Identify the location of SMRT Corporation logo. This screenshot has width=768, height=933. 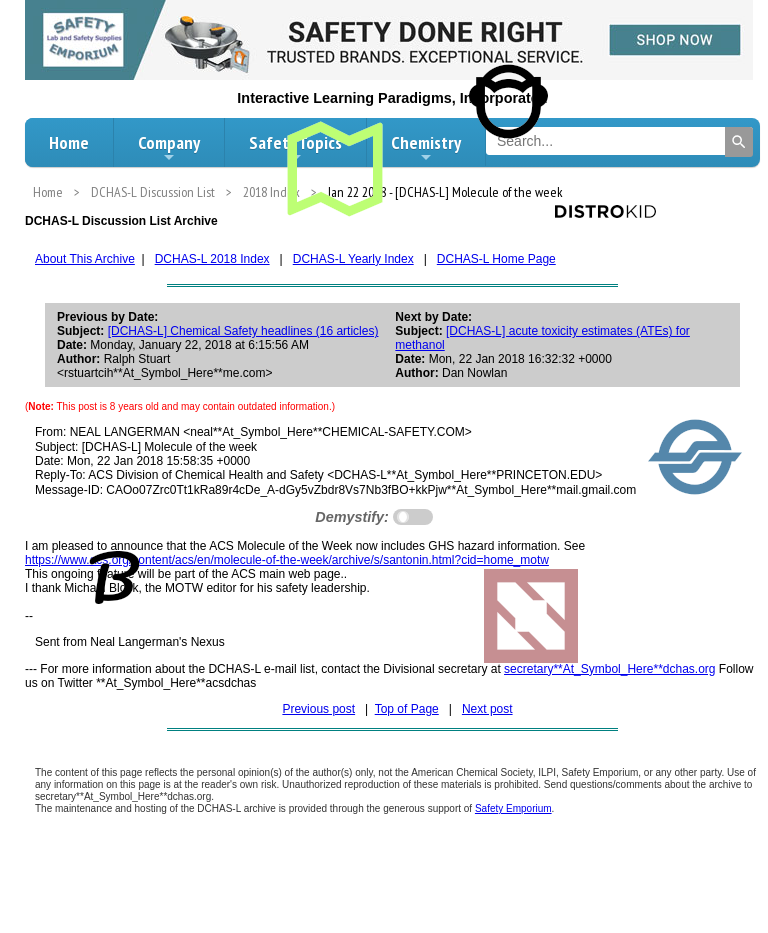
(695, 457).